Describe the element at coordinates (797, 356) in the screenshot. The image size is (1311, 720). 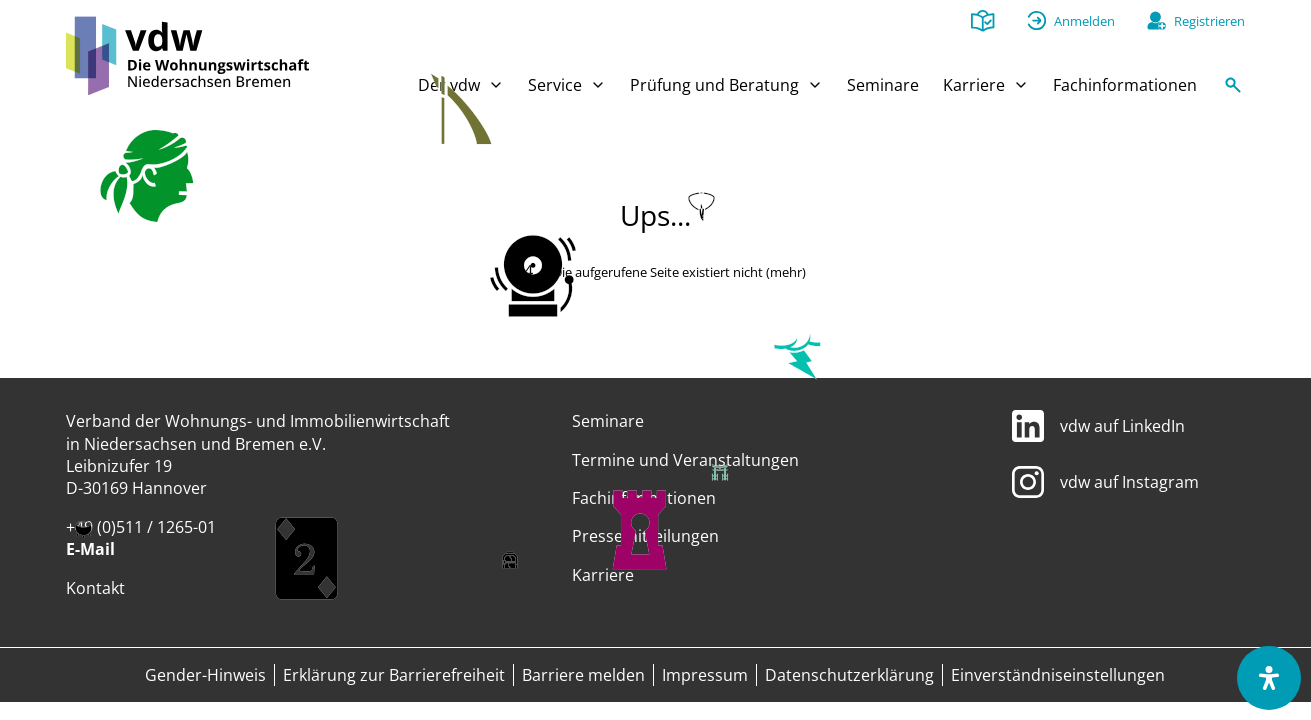
I see `indicates thunderstorm or severe weather alert` at that location.